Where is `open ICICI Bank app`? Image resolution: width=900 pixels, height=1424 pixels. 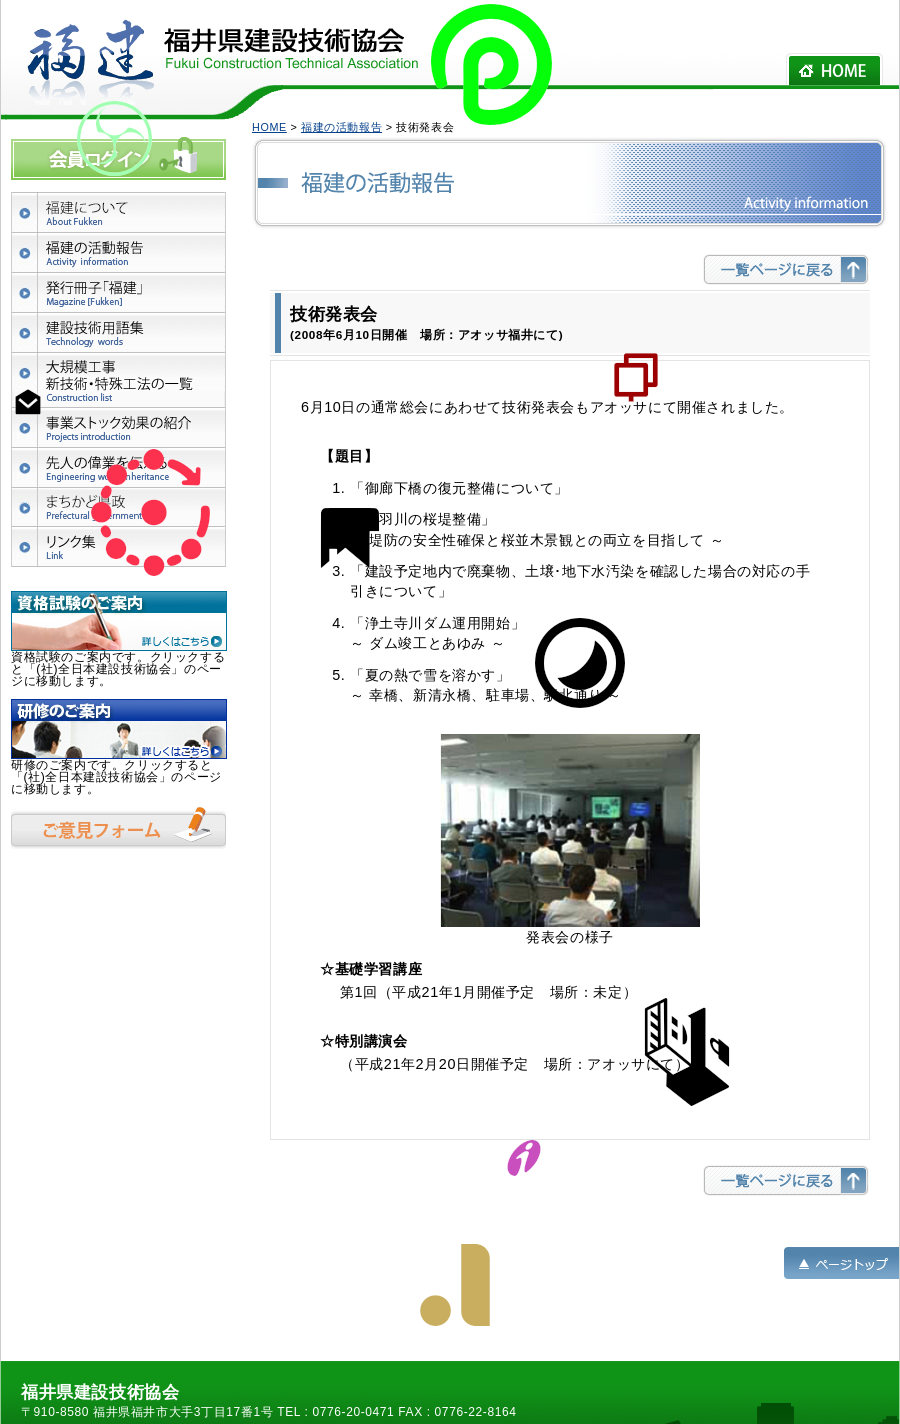 open ICICI Bank app is located at coordinates (524, 1158).